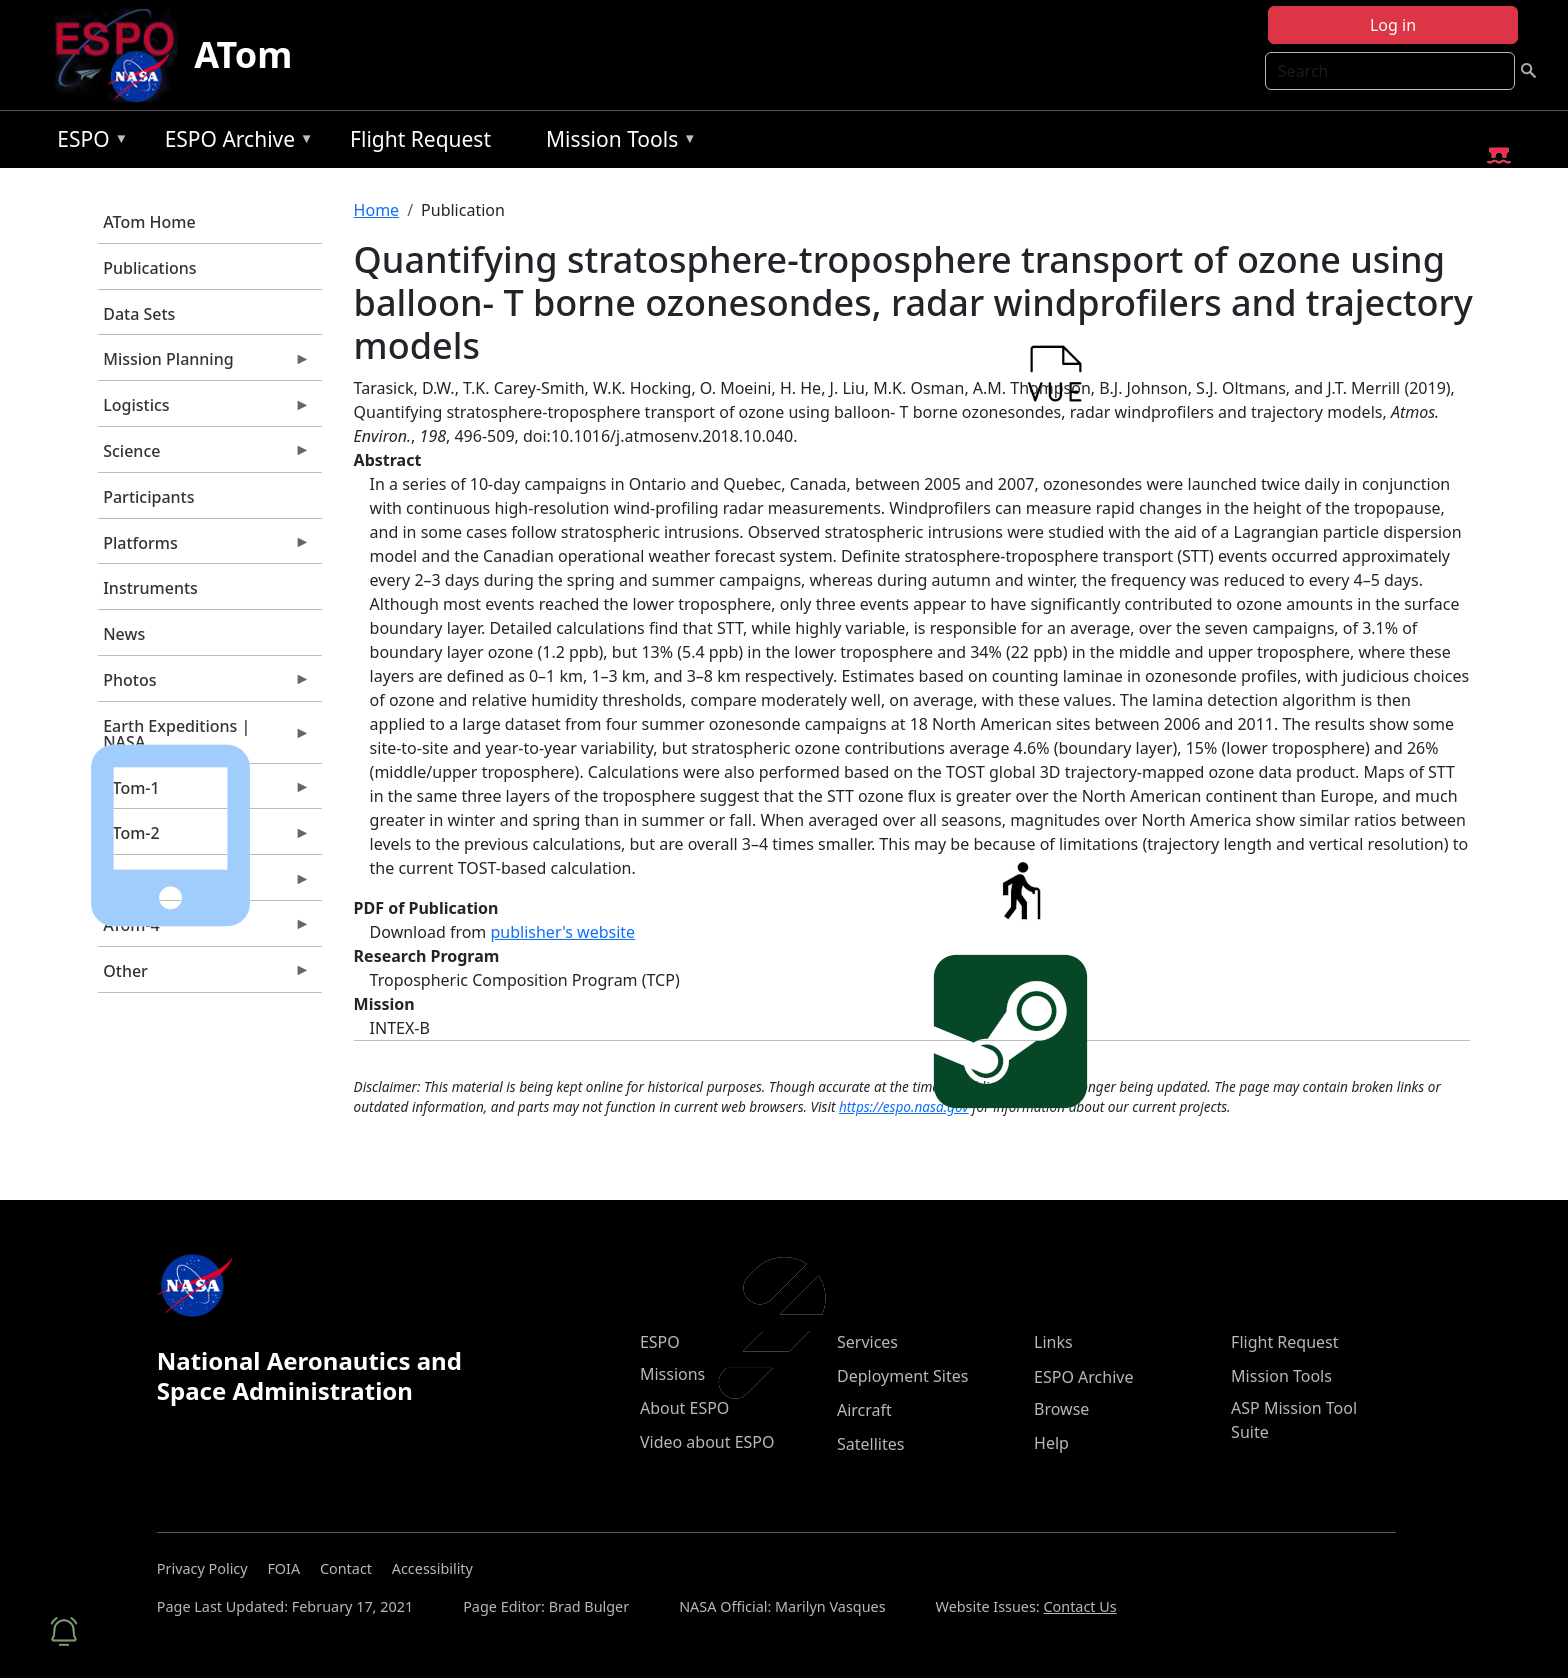  I want to click on indicates a bridge or water crossing location, so click(1499, 155).